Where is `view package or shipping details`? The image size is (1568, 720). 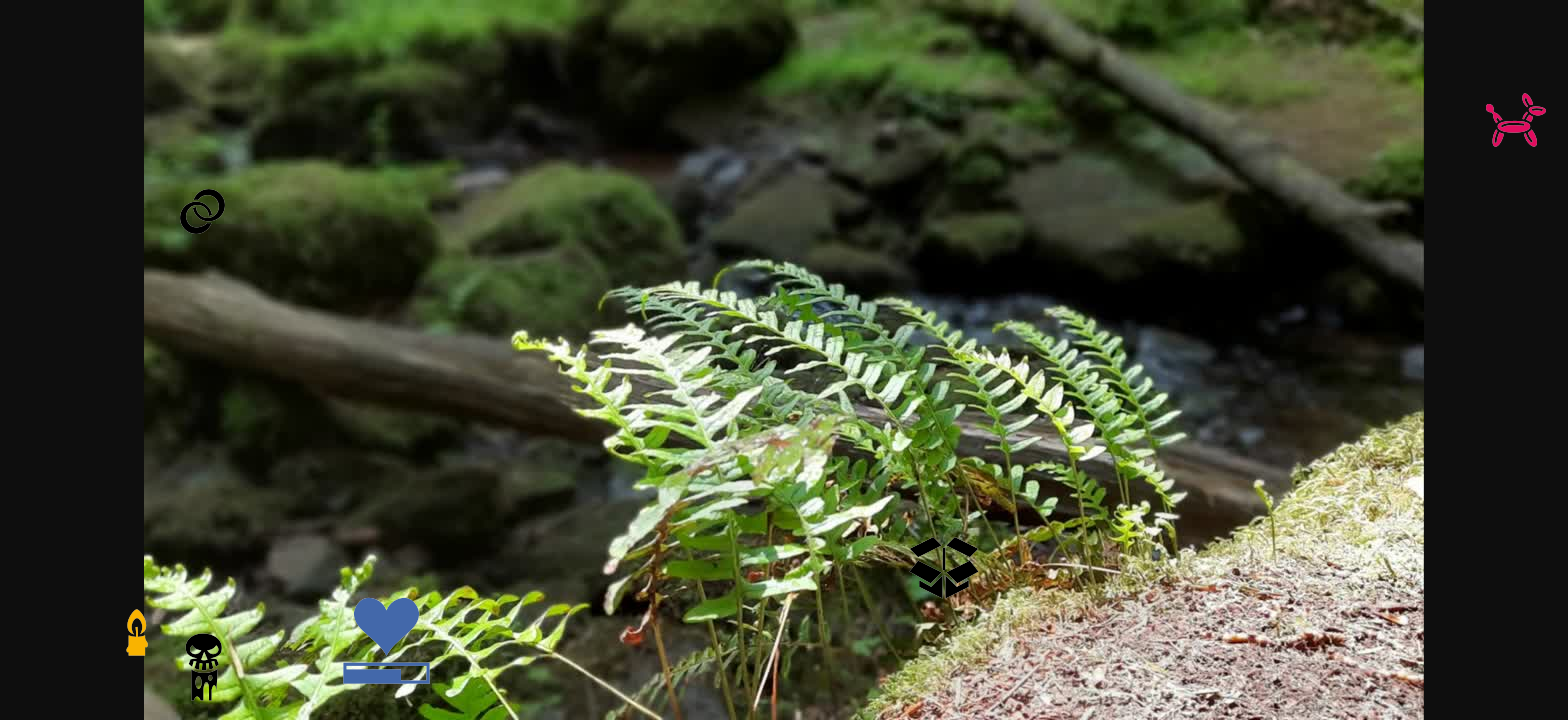 view package or shipping details is located at coordinates (944, 568).